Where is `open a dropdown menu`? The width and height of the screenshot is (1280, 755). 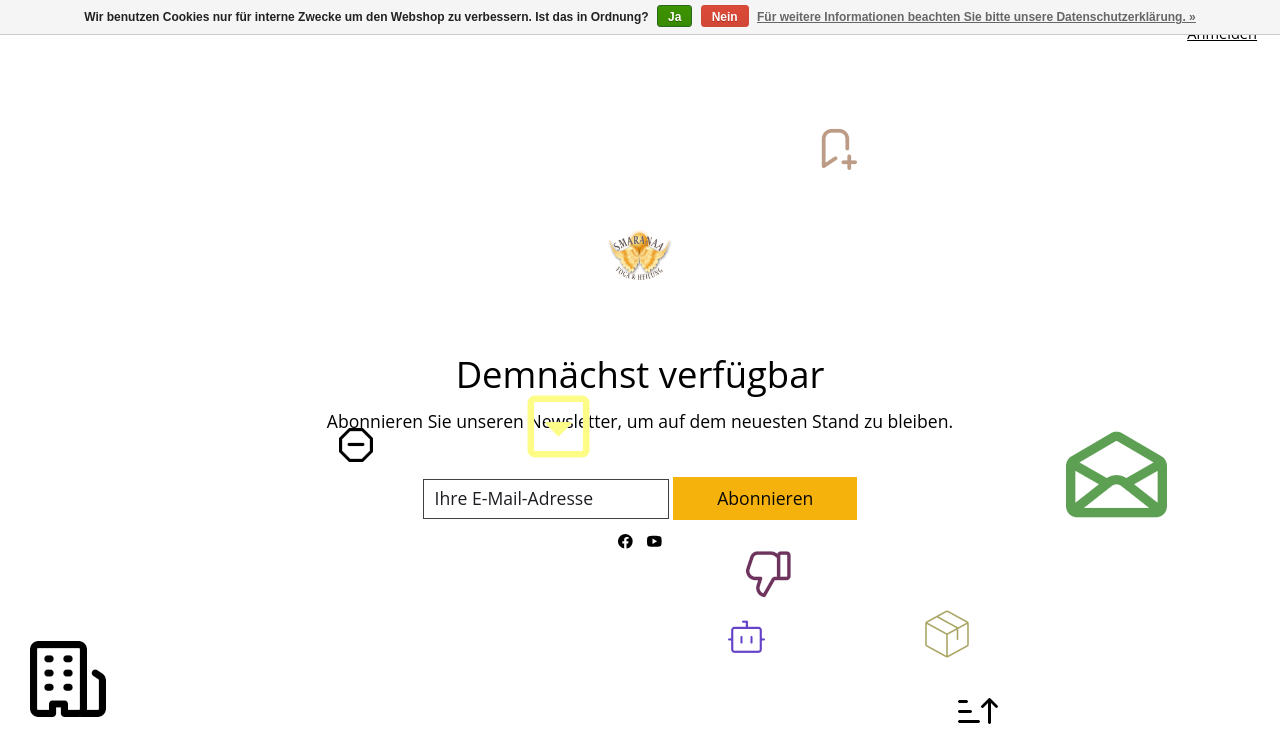
open a dropdown menu is located at coordinates (558, 426).